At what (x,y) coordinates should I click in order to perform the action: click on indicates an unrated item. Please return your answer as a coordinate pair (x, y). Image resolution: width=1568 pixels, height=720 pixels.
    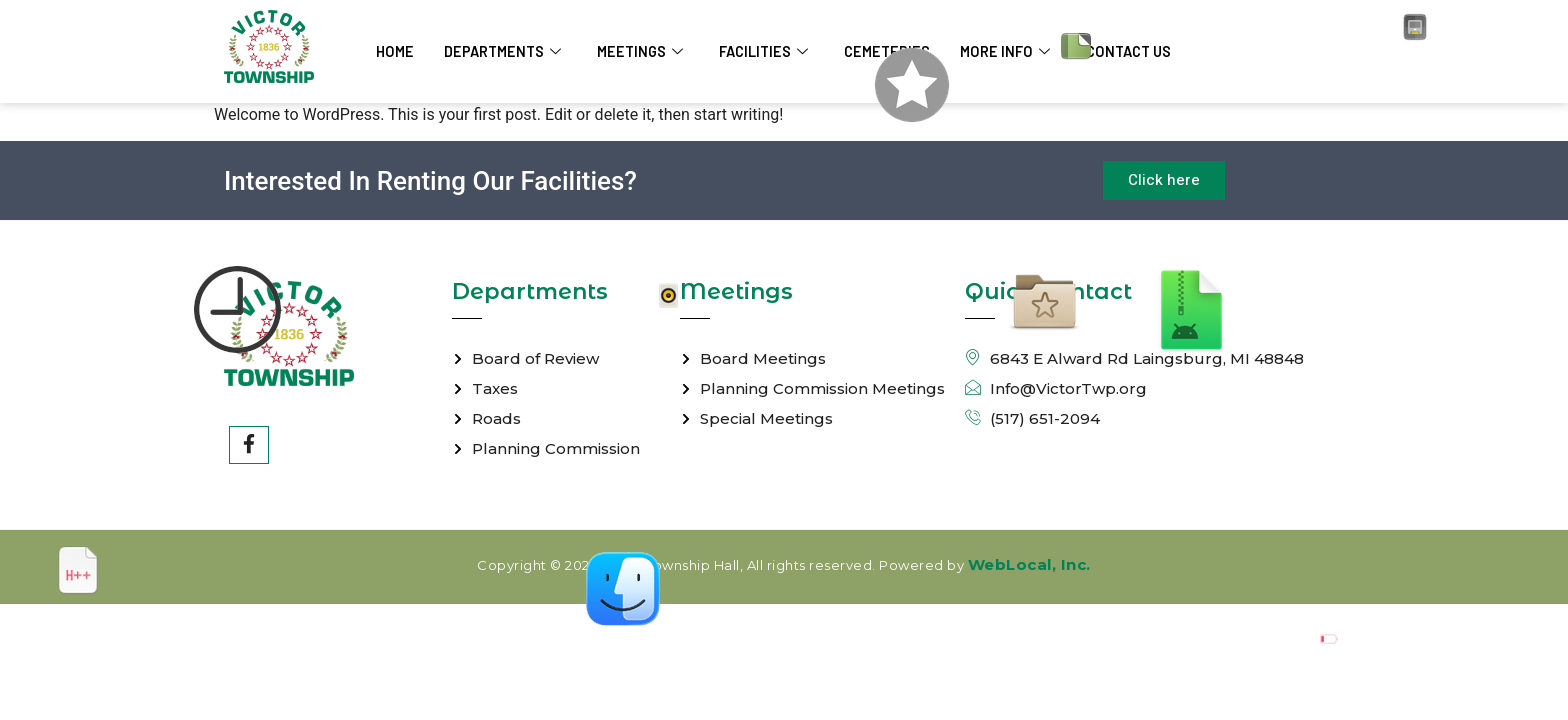
    Looking at the image, I should click on (912, 85).